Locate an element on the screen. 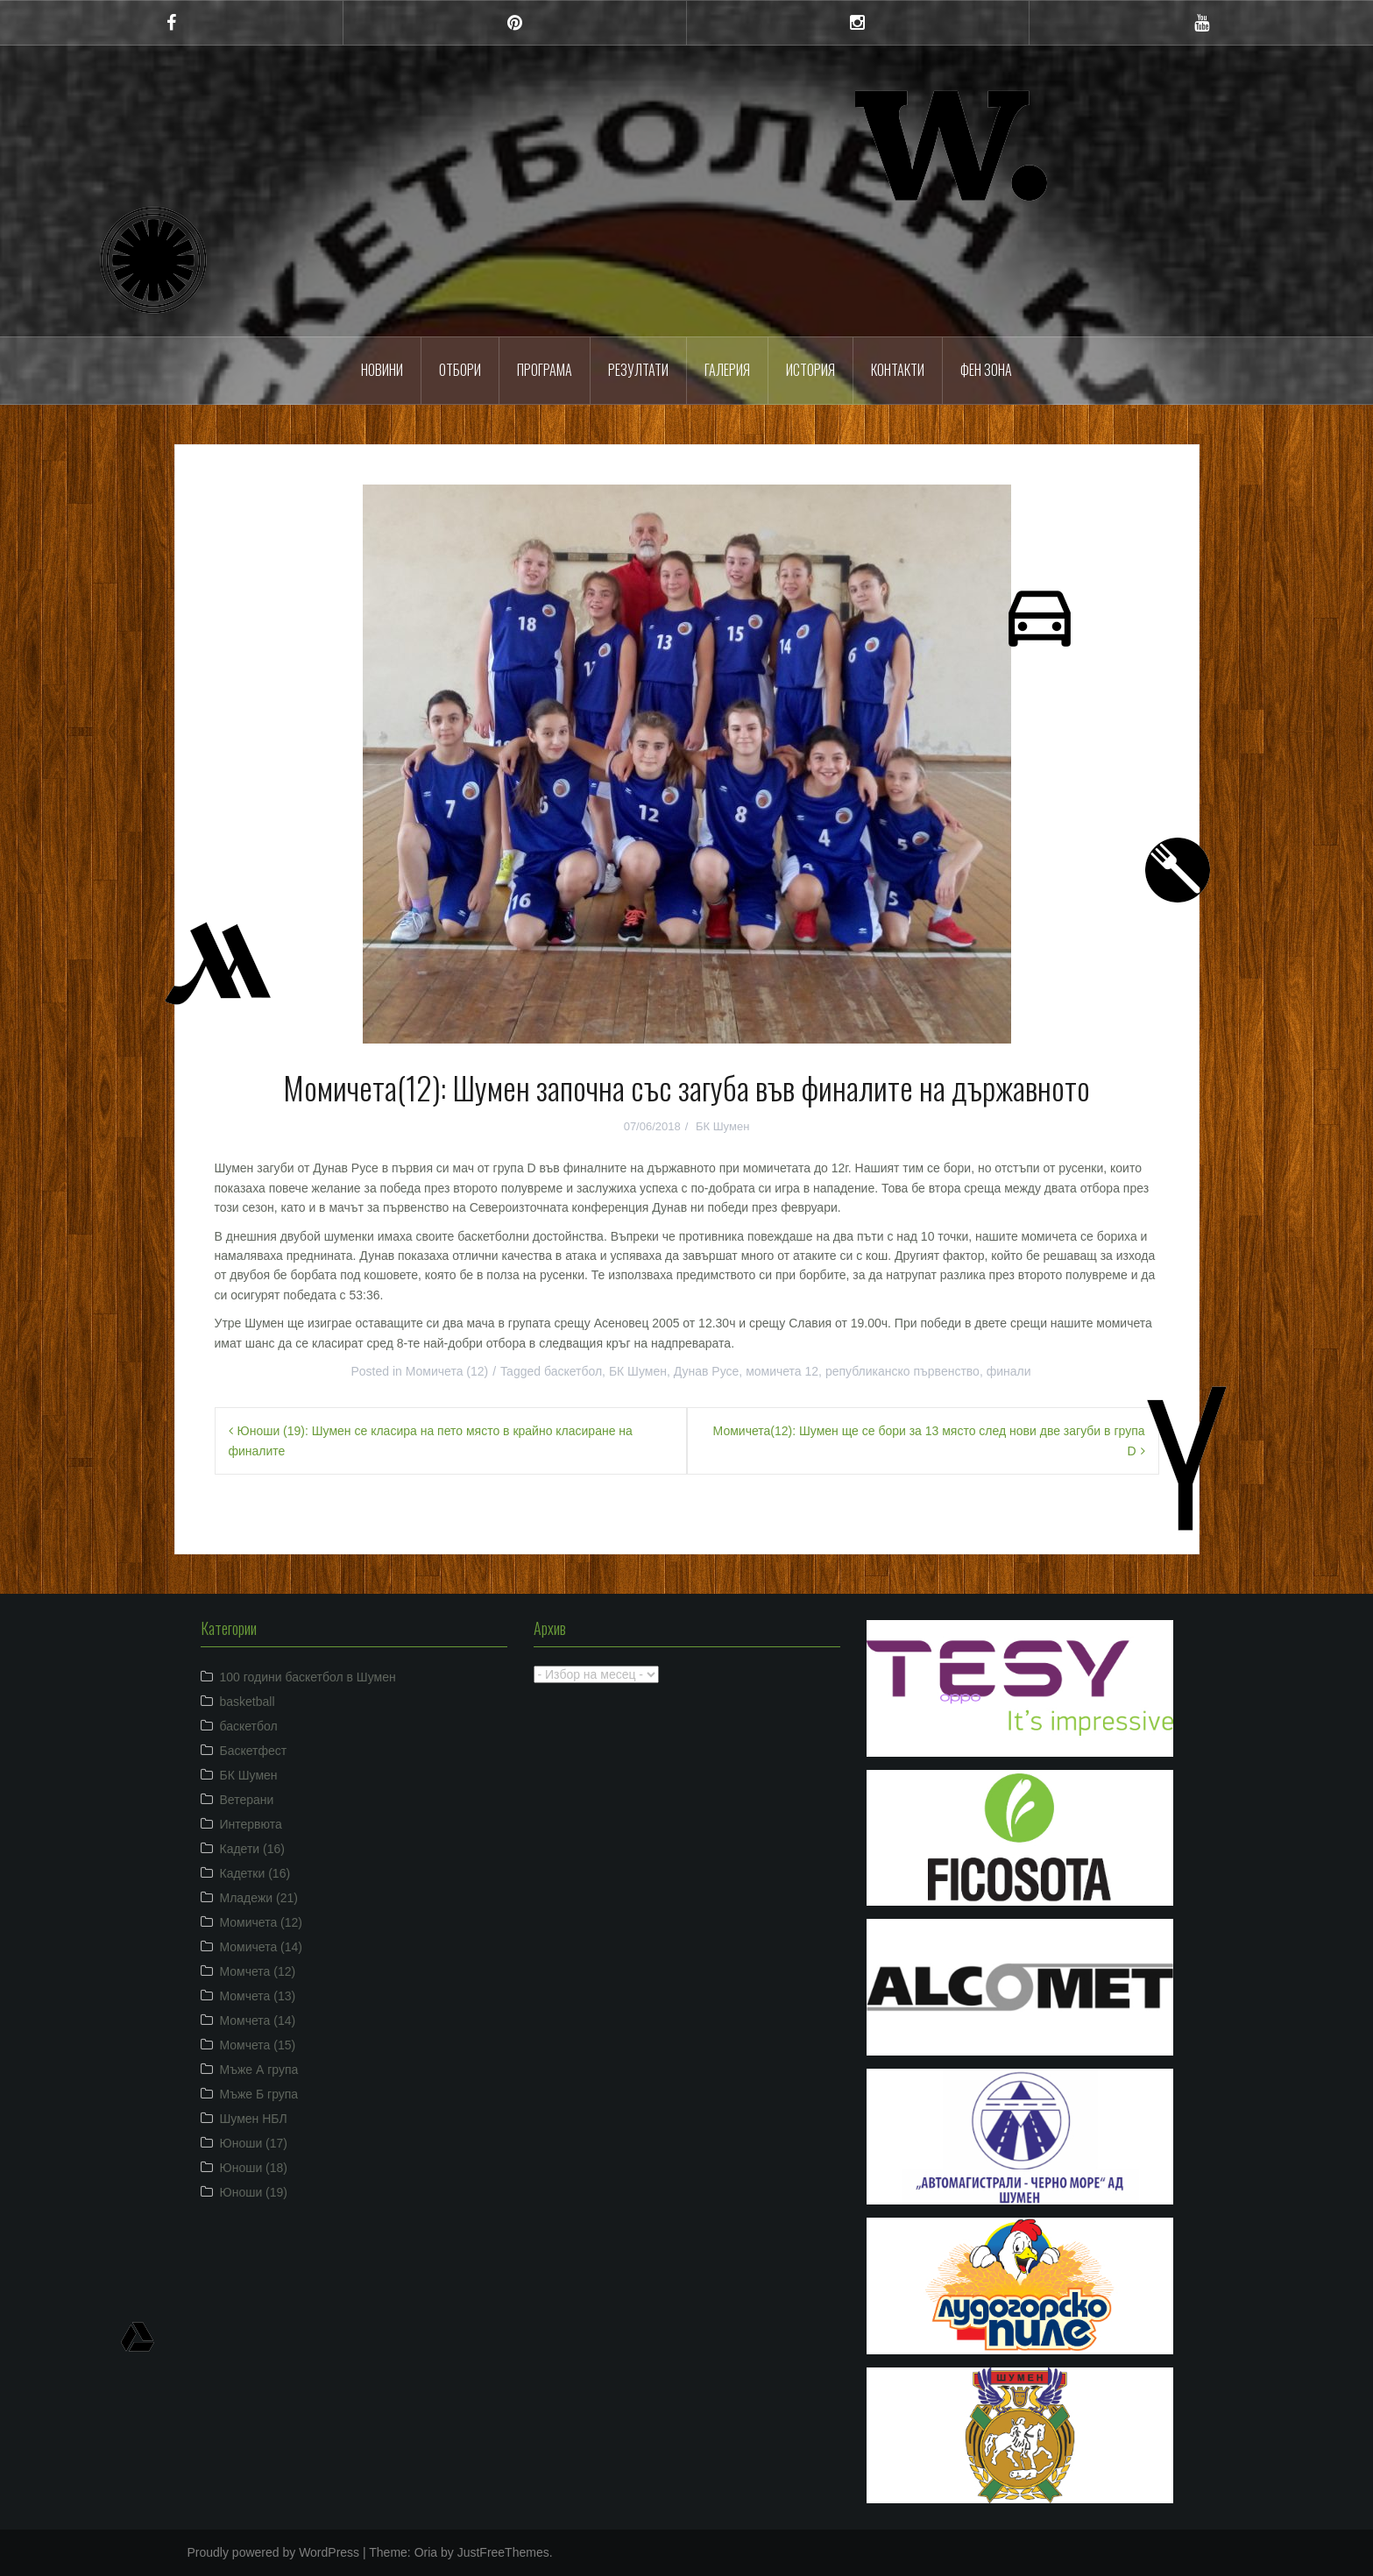 Image resolution: width=1373 pixels, height=2576 pixels. first order logo from star wars franchise is located at coordinates (153, 260).